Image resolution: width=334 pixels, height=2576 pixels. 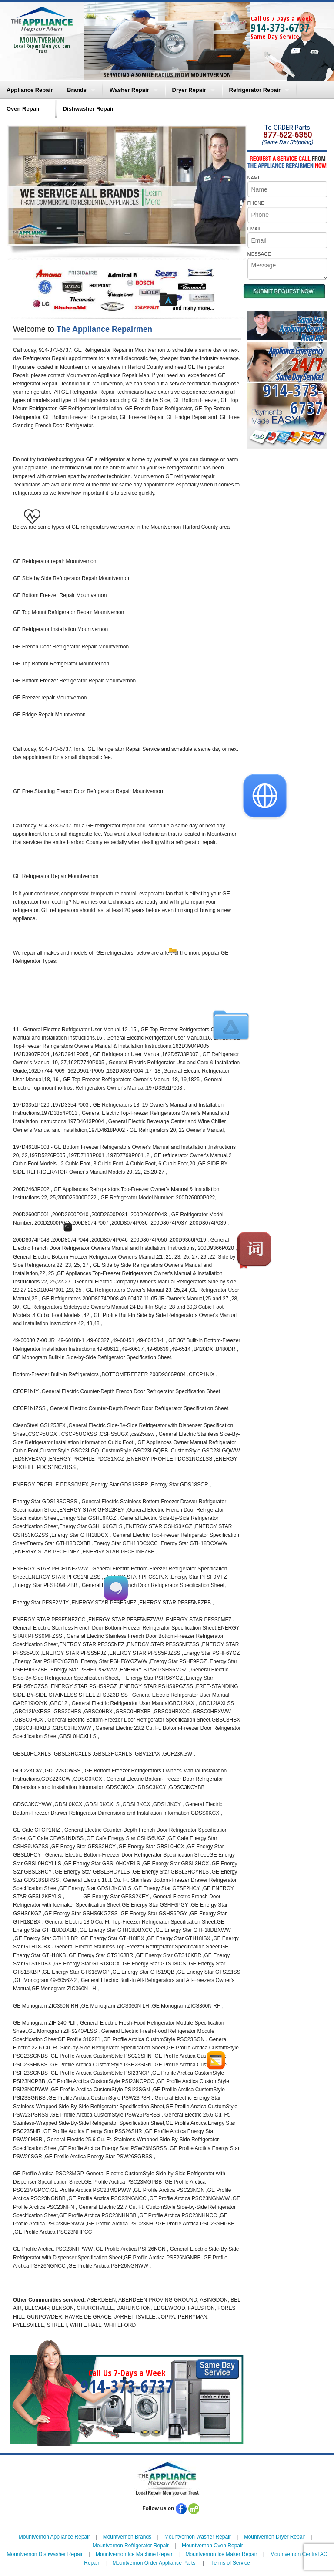 What do you see at coordinates (254, 1249) in the screenshot?
I see `open the dictionary app` at bounding box center [254, 1249].